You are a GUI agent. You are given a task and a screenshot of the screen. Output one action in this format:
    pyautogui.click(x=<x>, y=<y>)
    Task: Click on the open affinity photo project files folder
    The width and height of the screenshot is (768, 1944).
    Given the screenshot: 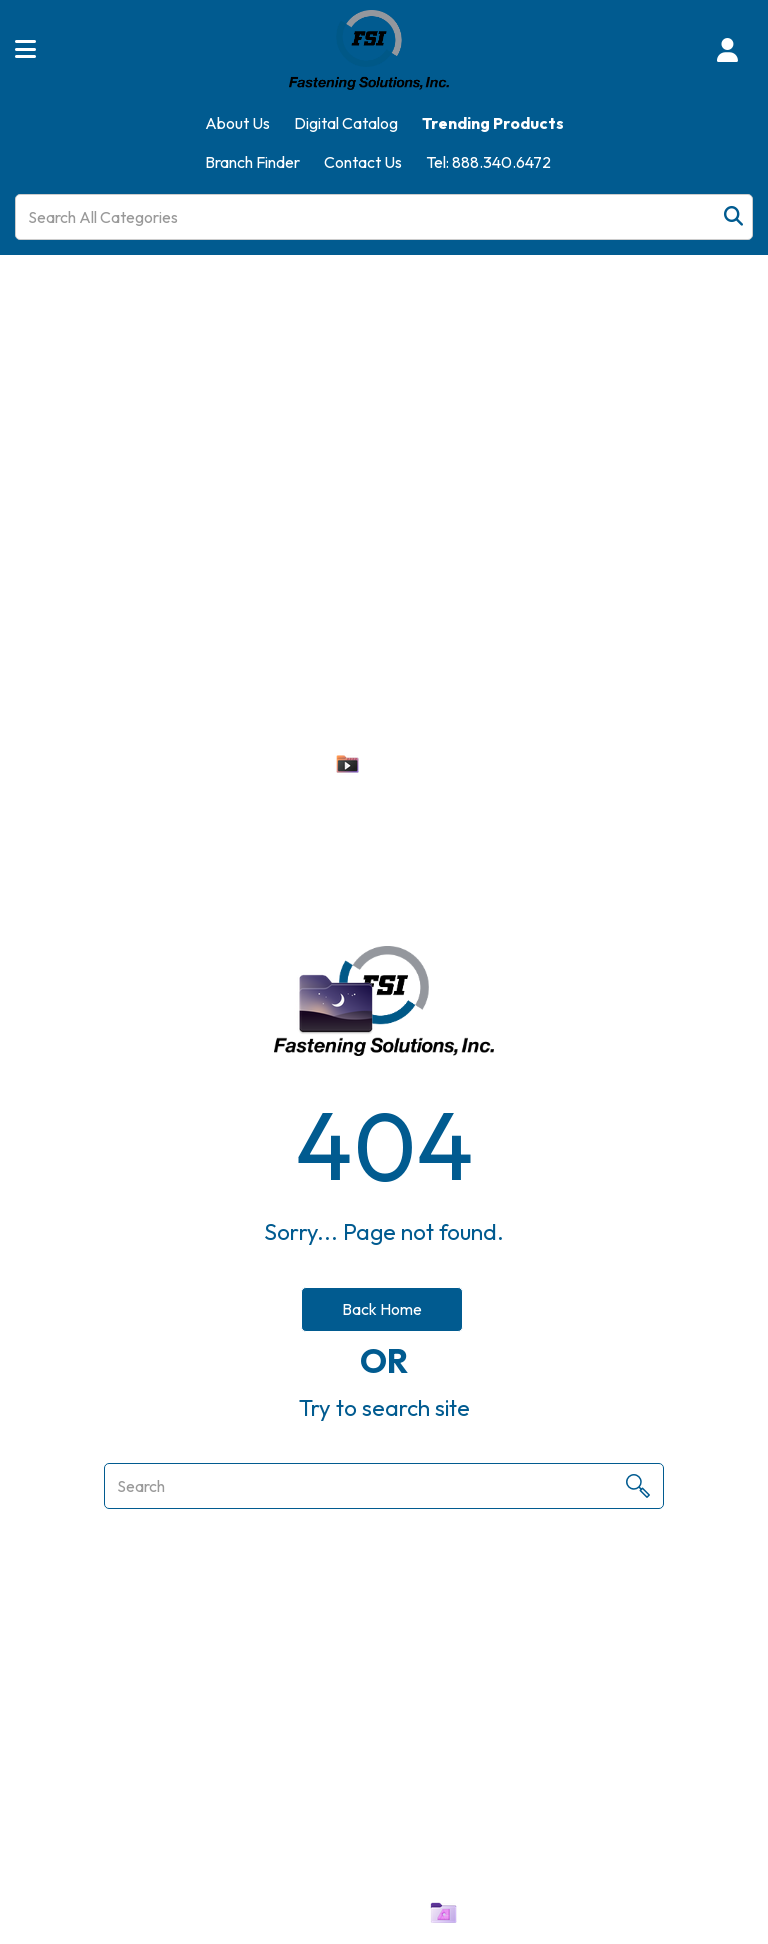 What is the action you would take?
    pyautogui.click(x=443, y=1913)
    